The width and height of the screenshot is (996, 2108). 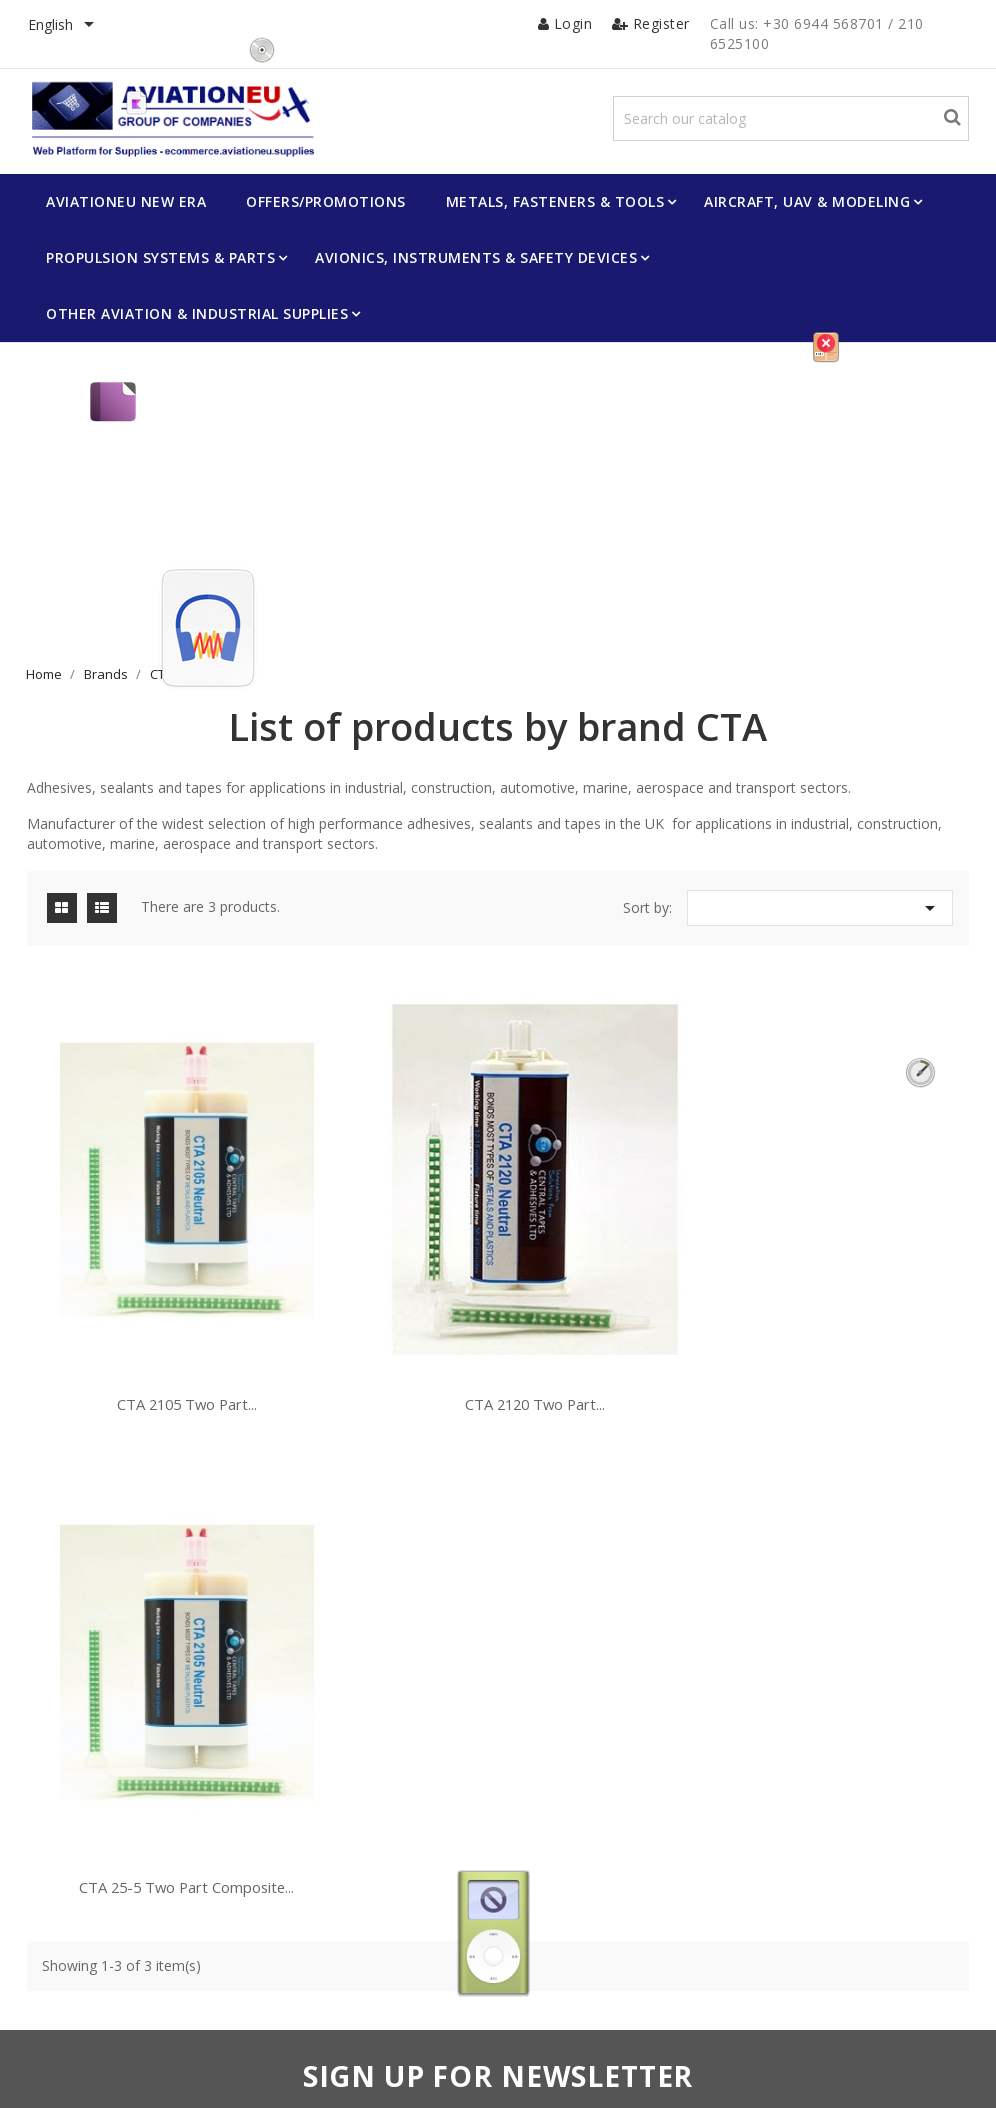 I want to click on indicates a package is queued for removal, so click(x=826, y=347).